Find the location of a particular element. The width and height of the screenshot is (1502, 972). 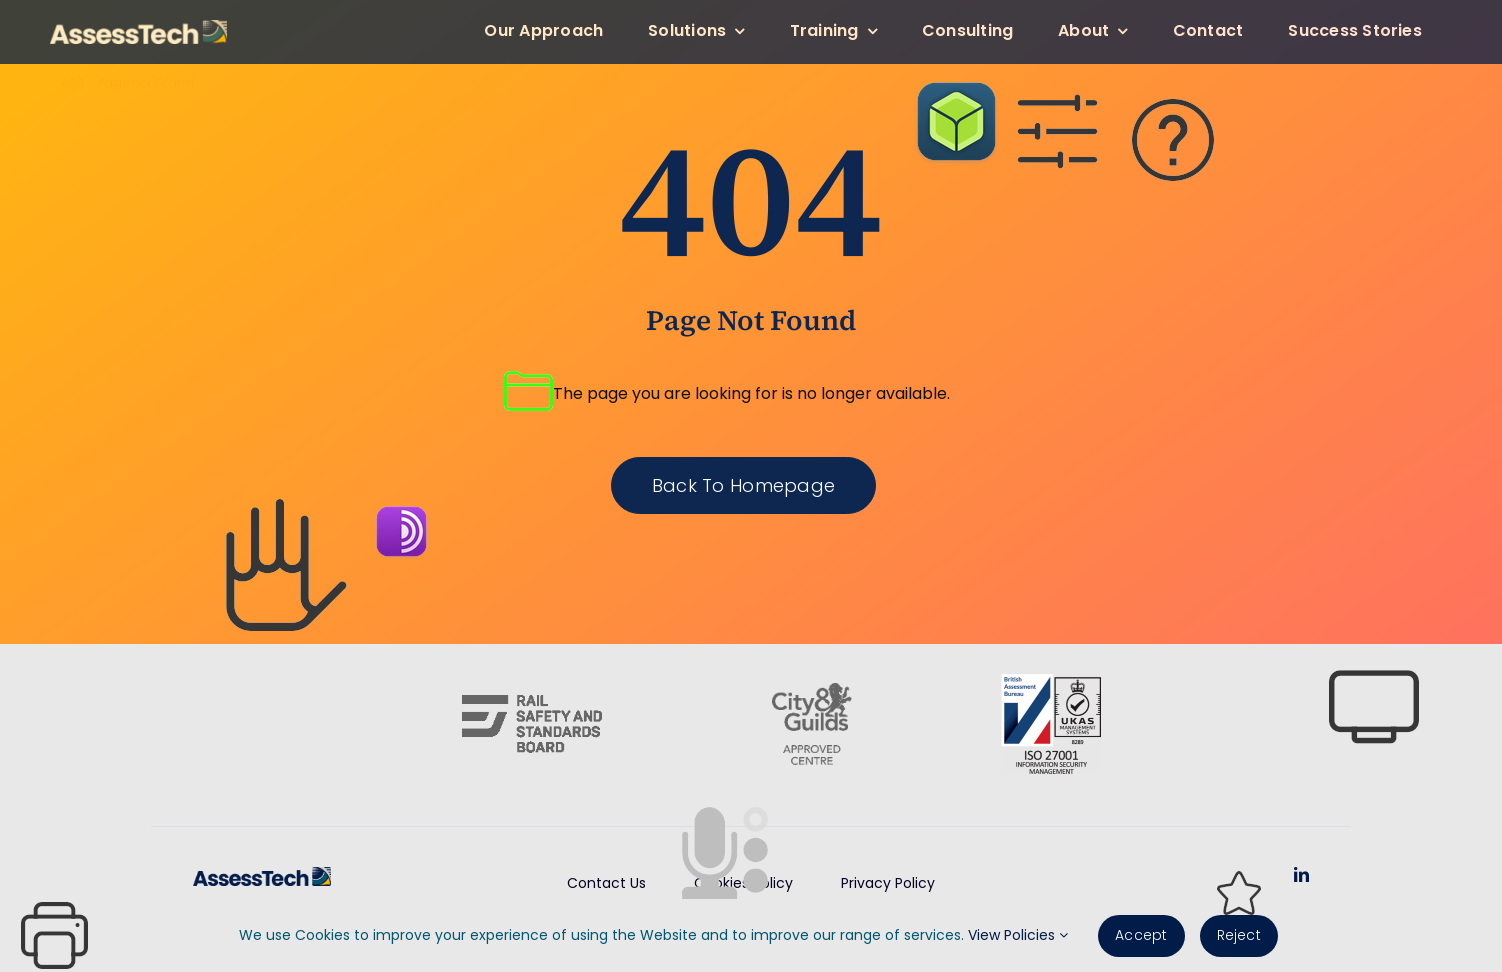

adjust audio equalizer settings is located at coordinates (1057, 128).